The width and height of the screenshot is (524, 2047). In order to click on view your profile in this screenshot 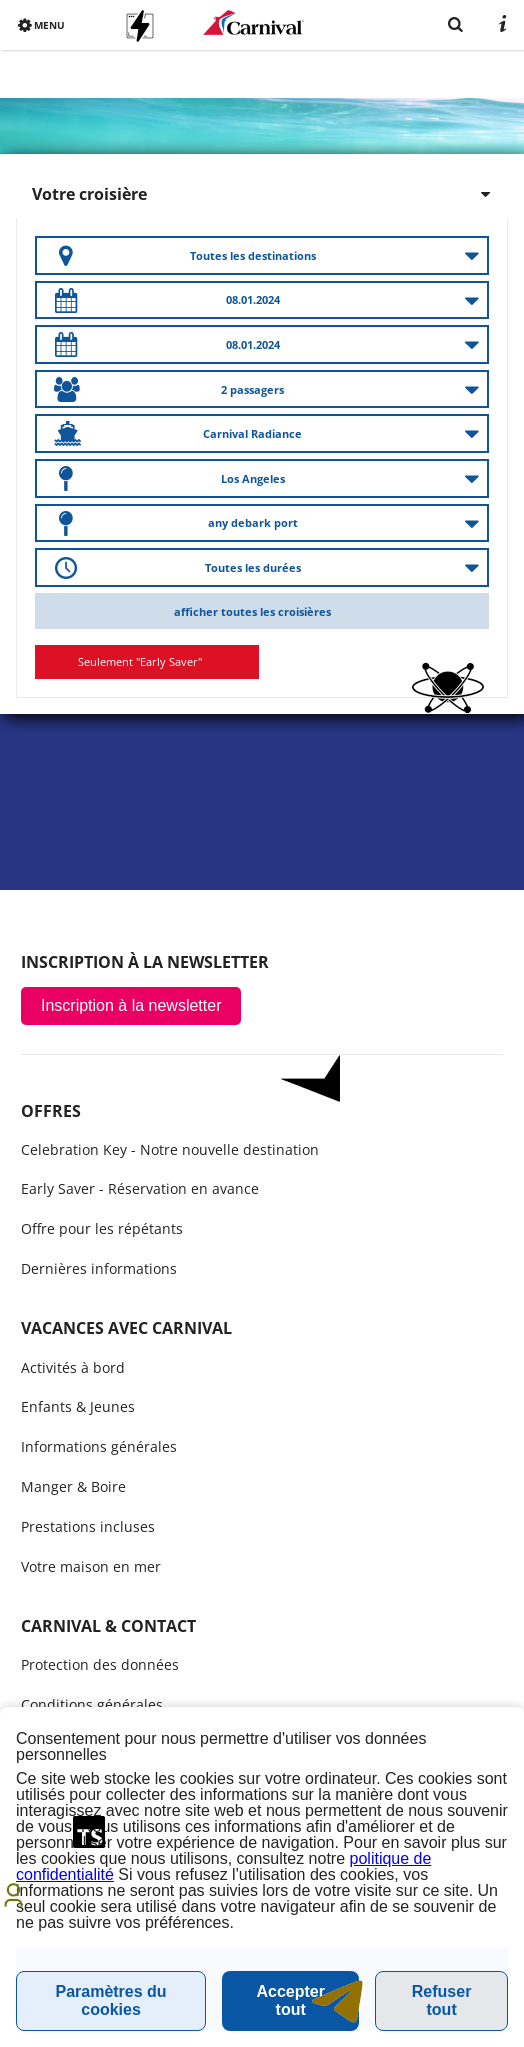, I will do `click(13, 1895)`.